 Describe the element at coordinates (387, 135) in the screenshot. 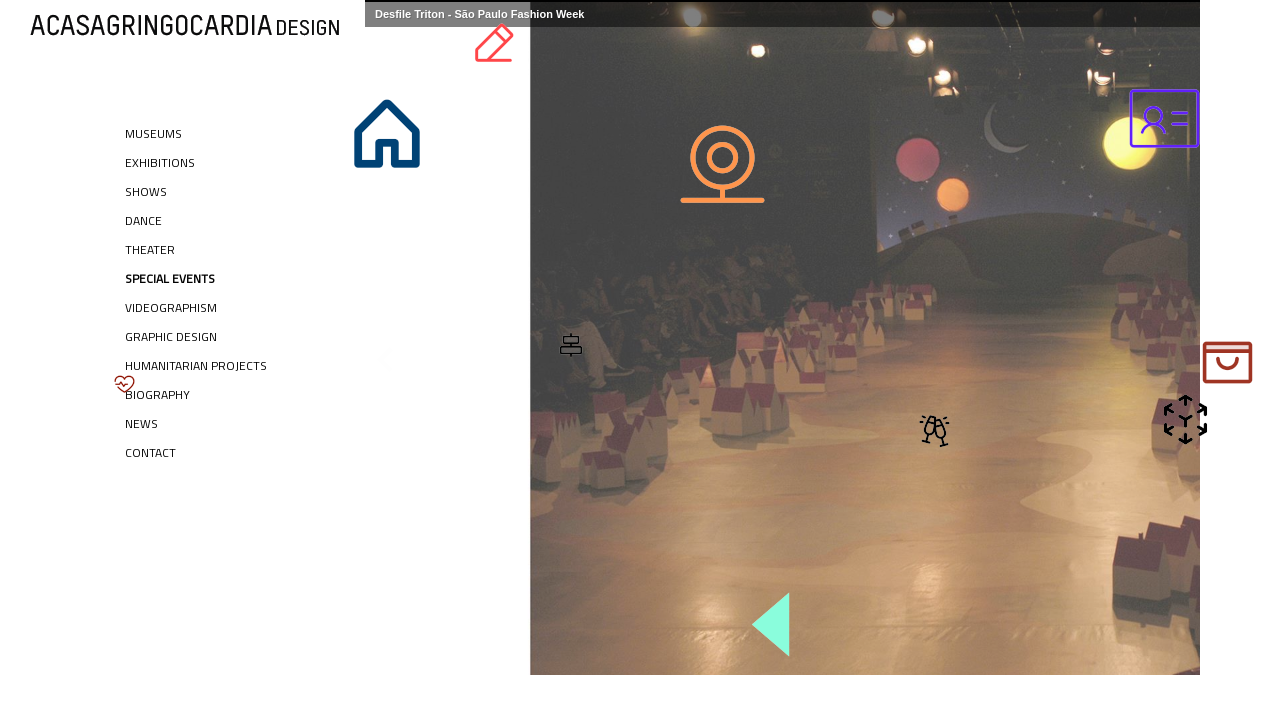

I see `navigate to home screen` at that location.